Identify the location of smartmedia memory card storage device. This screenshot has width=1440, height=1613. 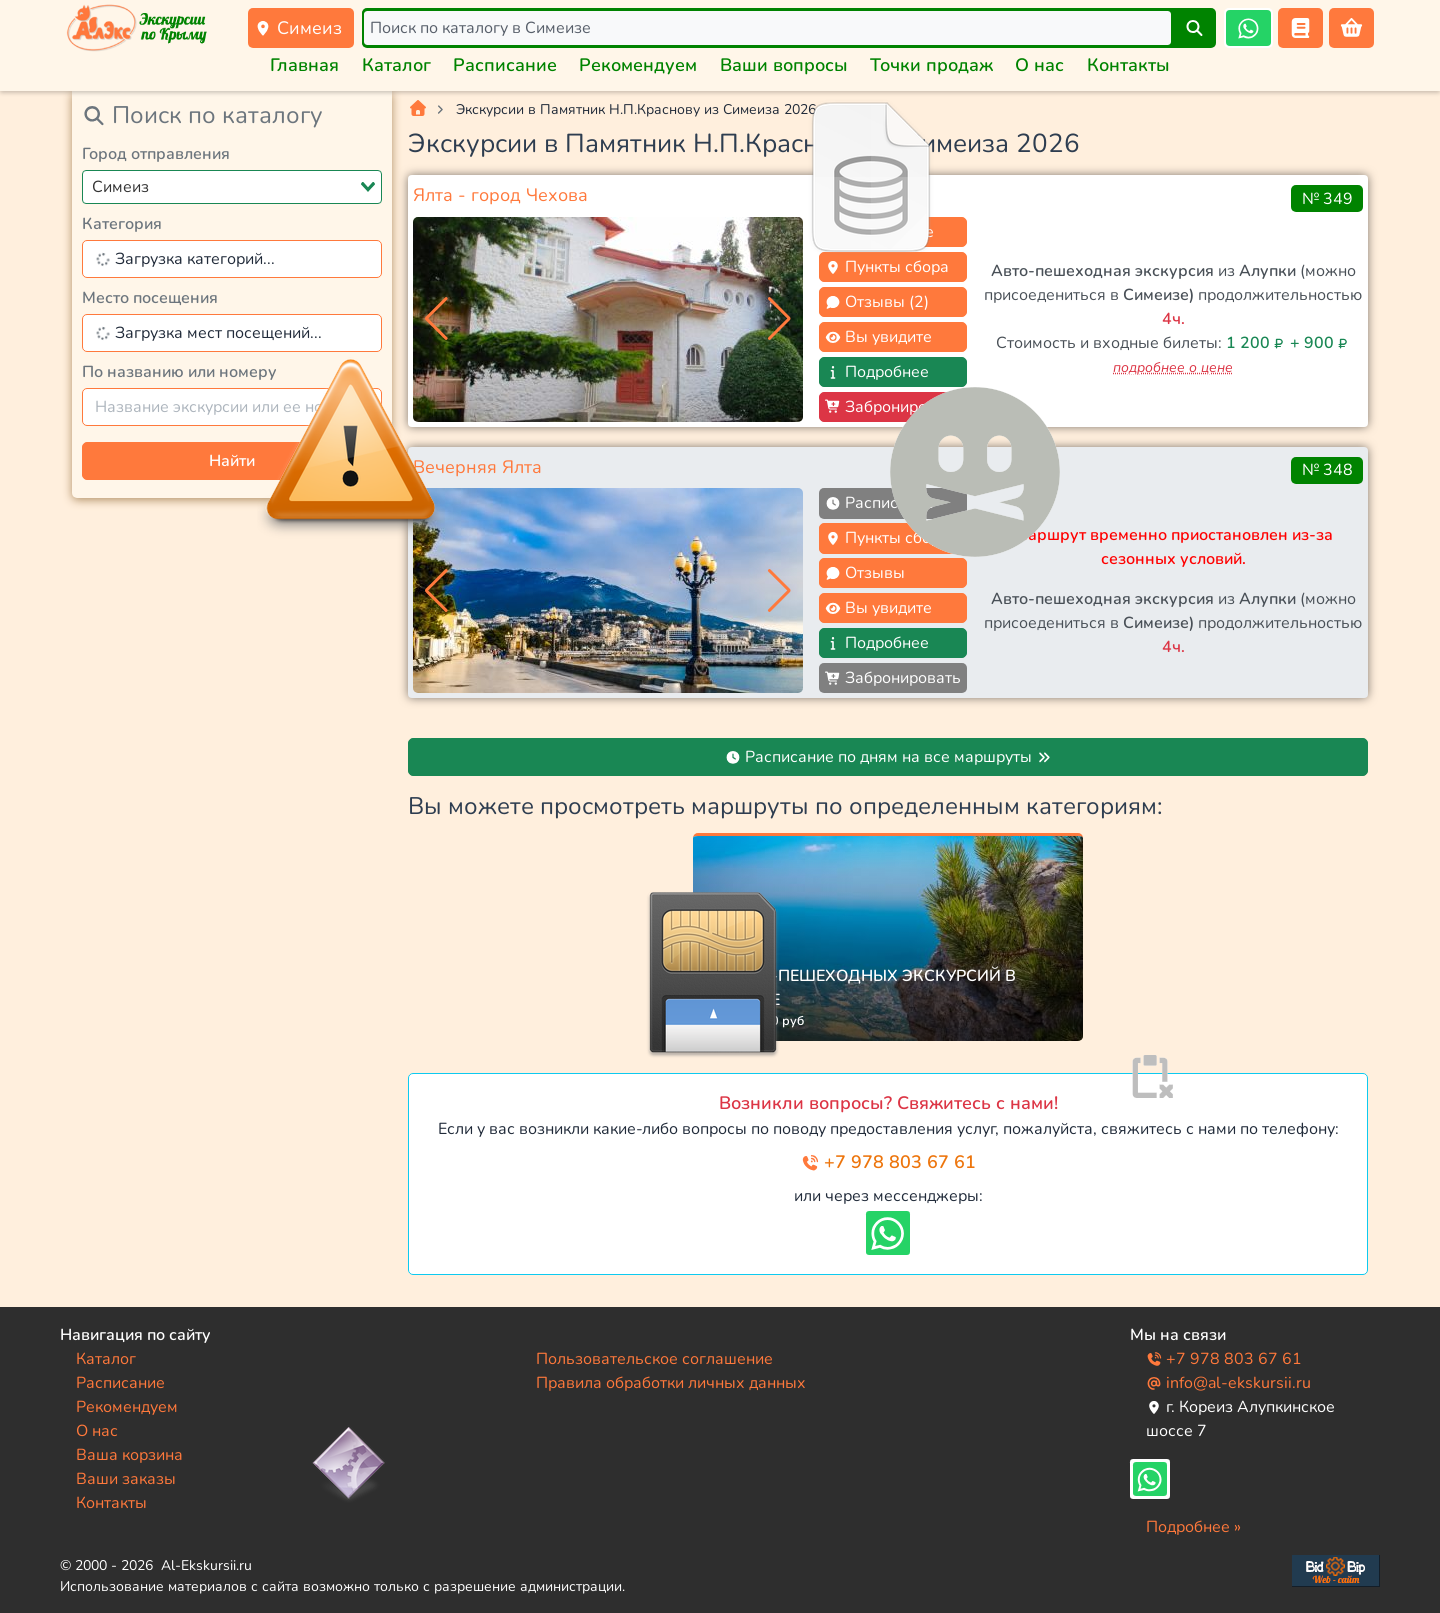
(713, 975).